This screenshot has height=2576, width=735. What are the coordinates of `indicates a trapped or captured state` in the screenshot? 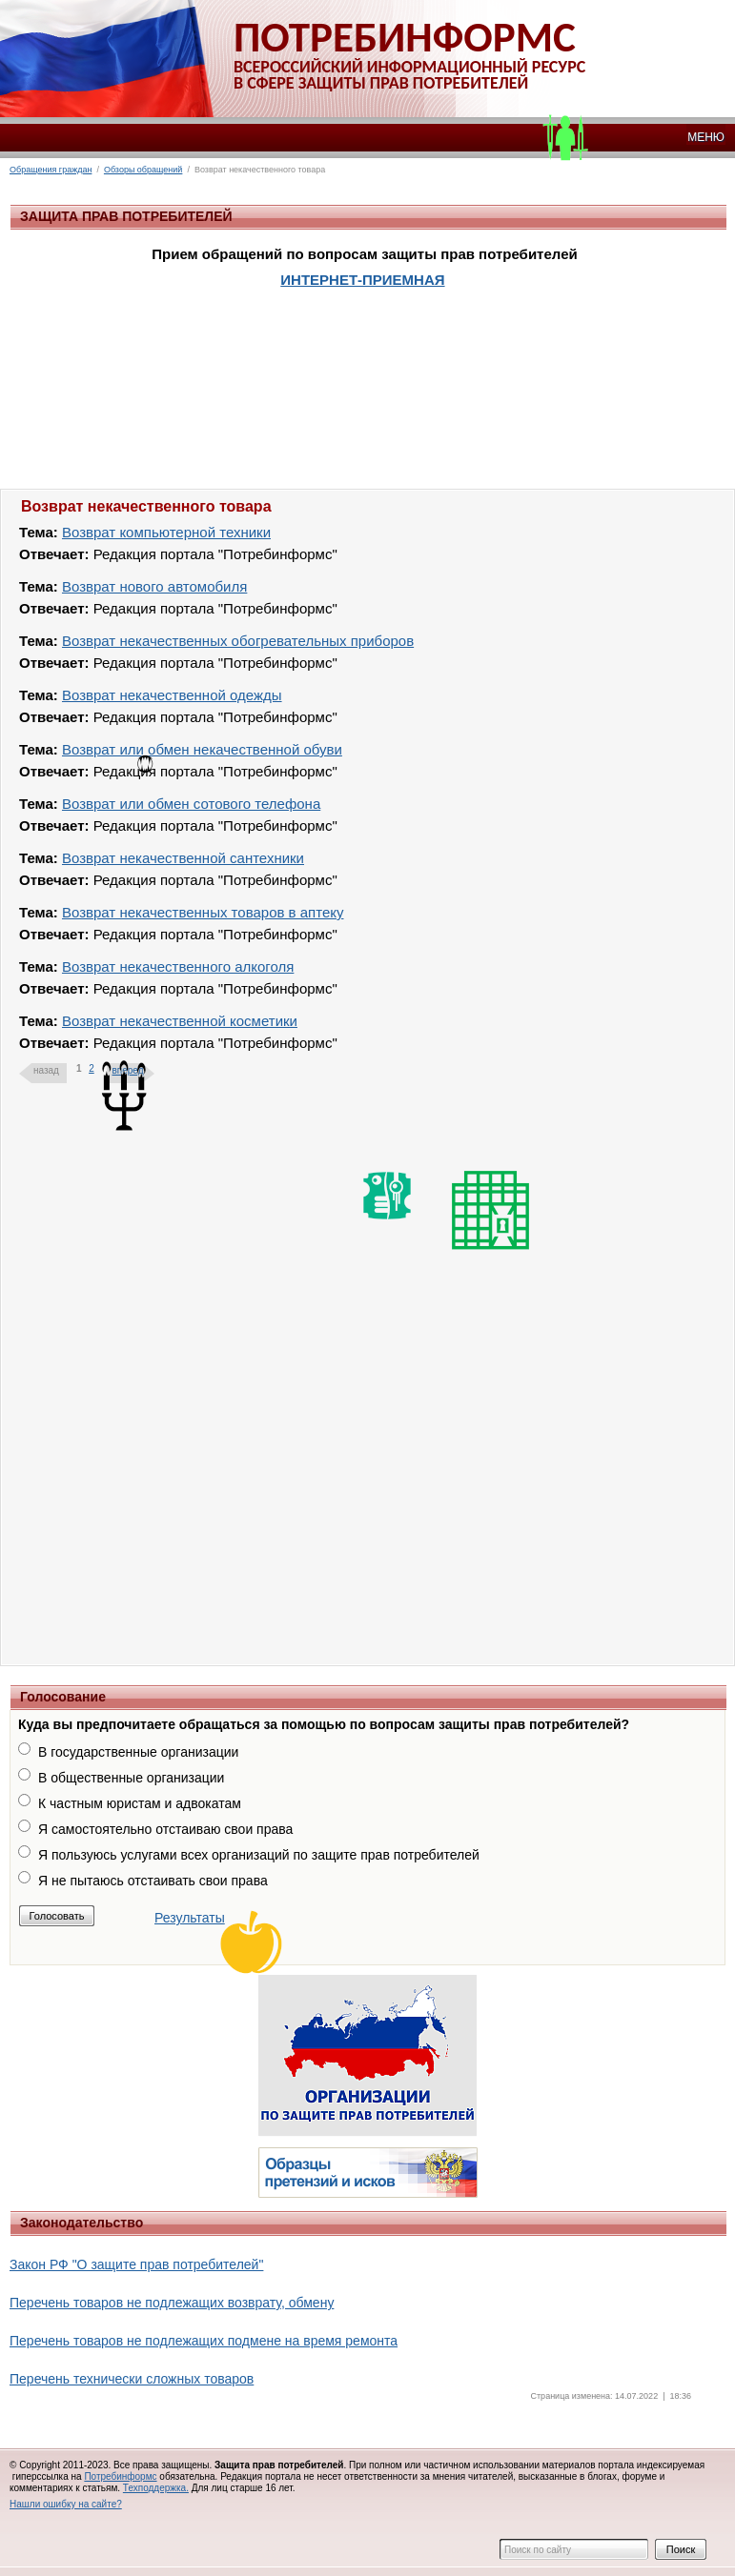 It's located at (490, 1205).